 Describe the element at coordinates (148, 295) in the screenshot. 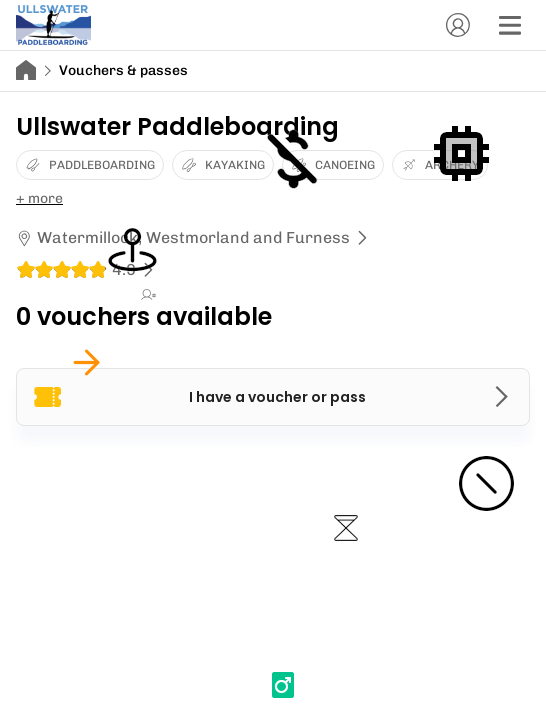

I see `access user settings` at that location.